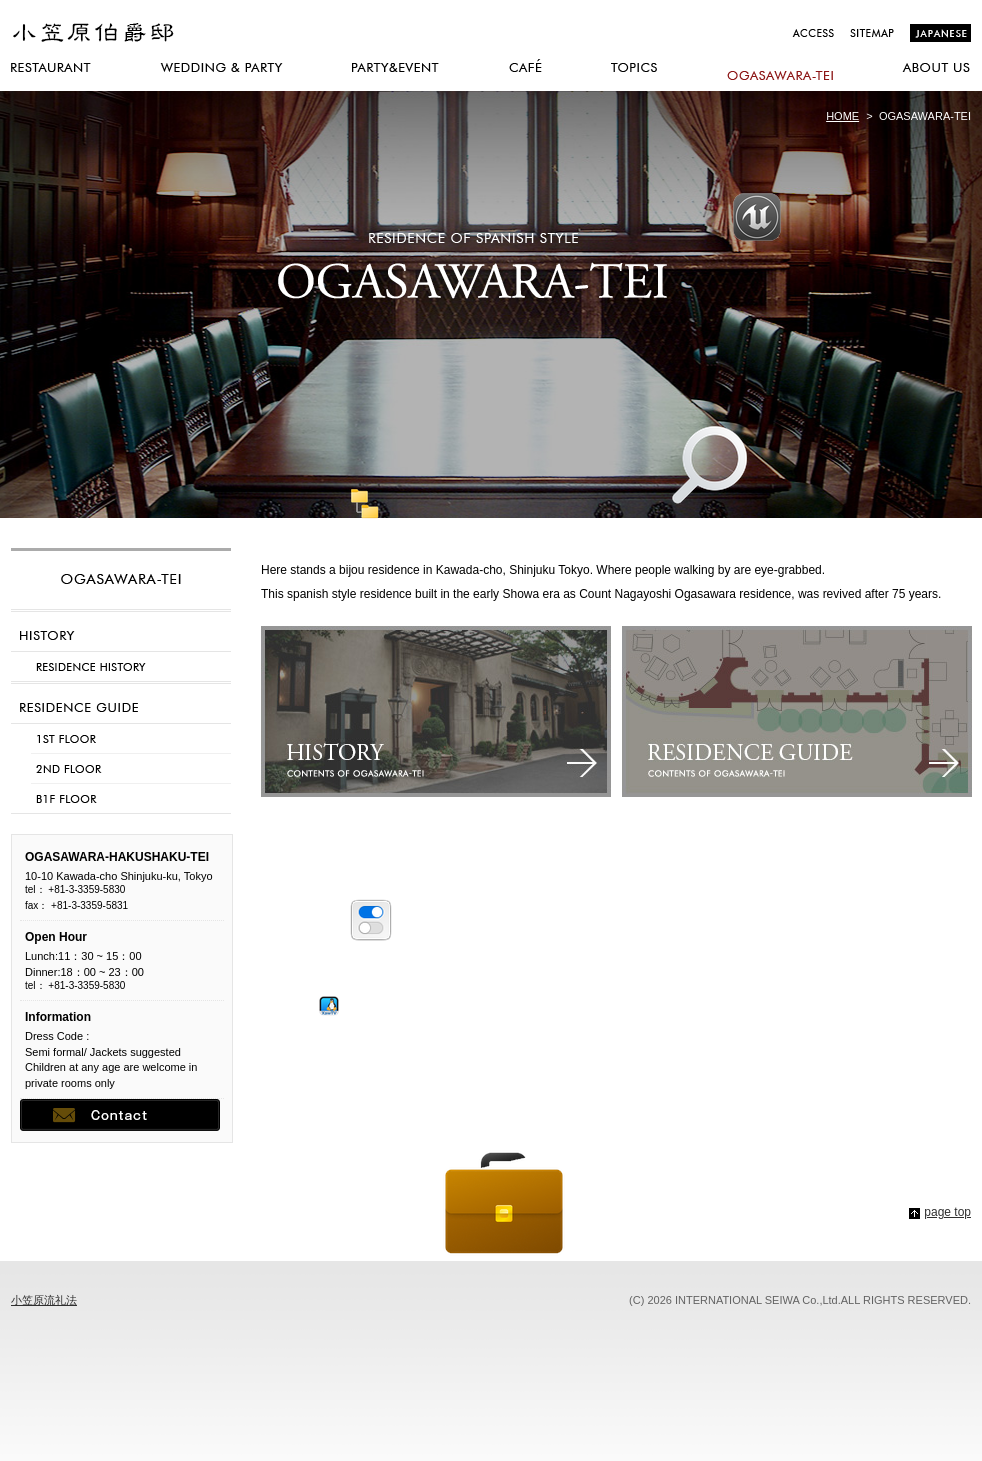 The height and width of the screenshot is (1461, 982). What do you see at coordinates (329, 1006) in the screenshot?
I see `launch xawtv television viewer application` at bounding box center [329, 1006].